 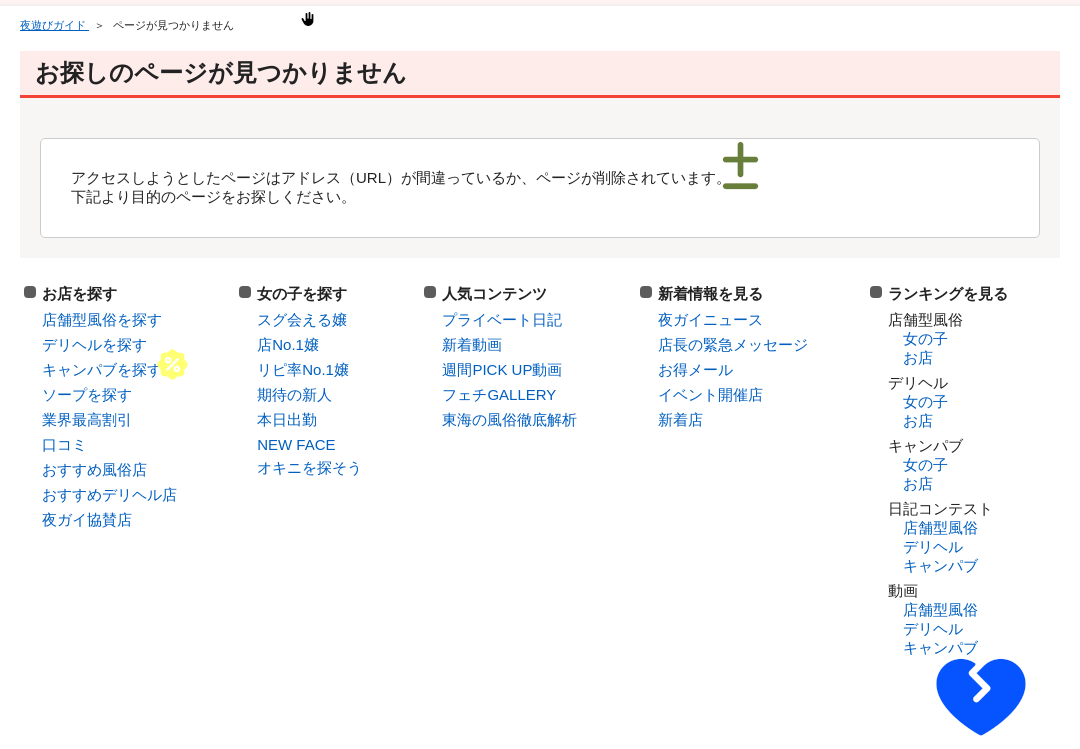 I want to click on view available discounts or promotions, so click(x=172, y=364).